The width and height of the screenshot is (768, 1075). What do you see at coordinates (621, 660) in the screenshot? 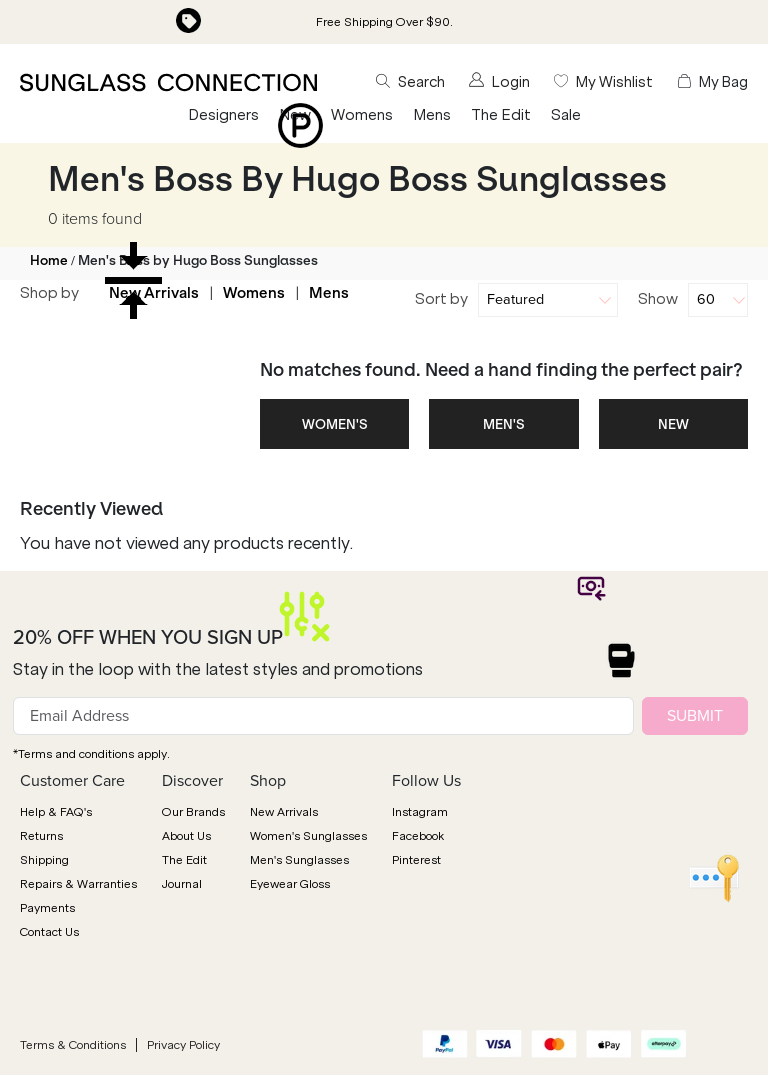
I see `access martial arts or combat sports content` at bounding box center [621, 660].